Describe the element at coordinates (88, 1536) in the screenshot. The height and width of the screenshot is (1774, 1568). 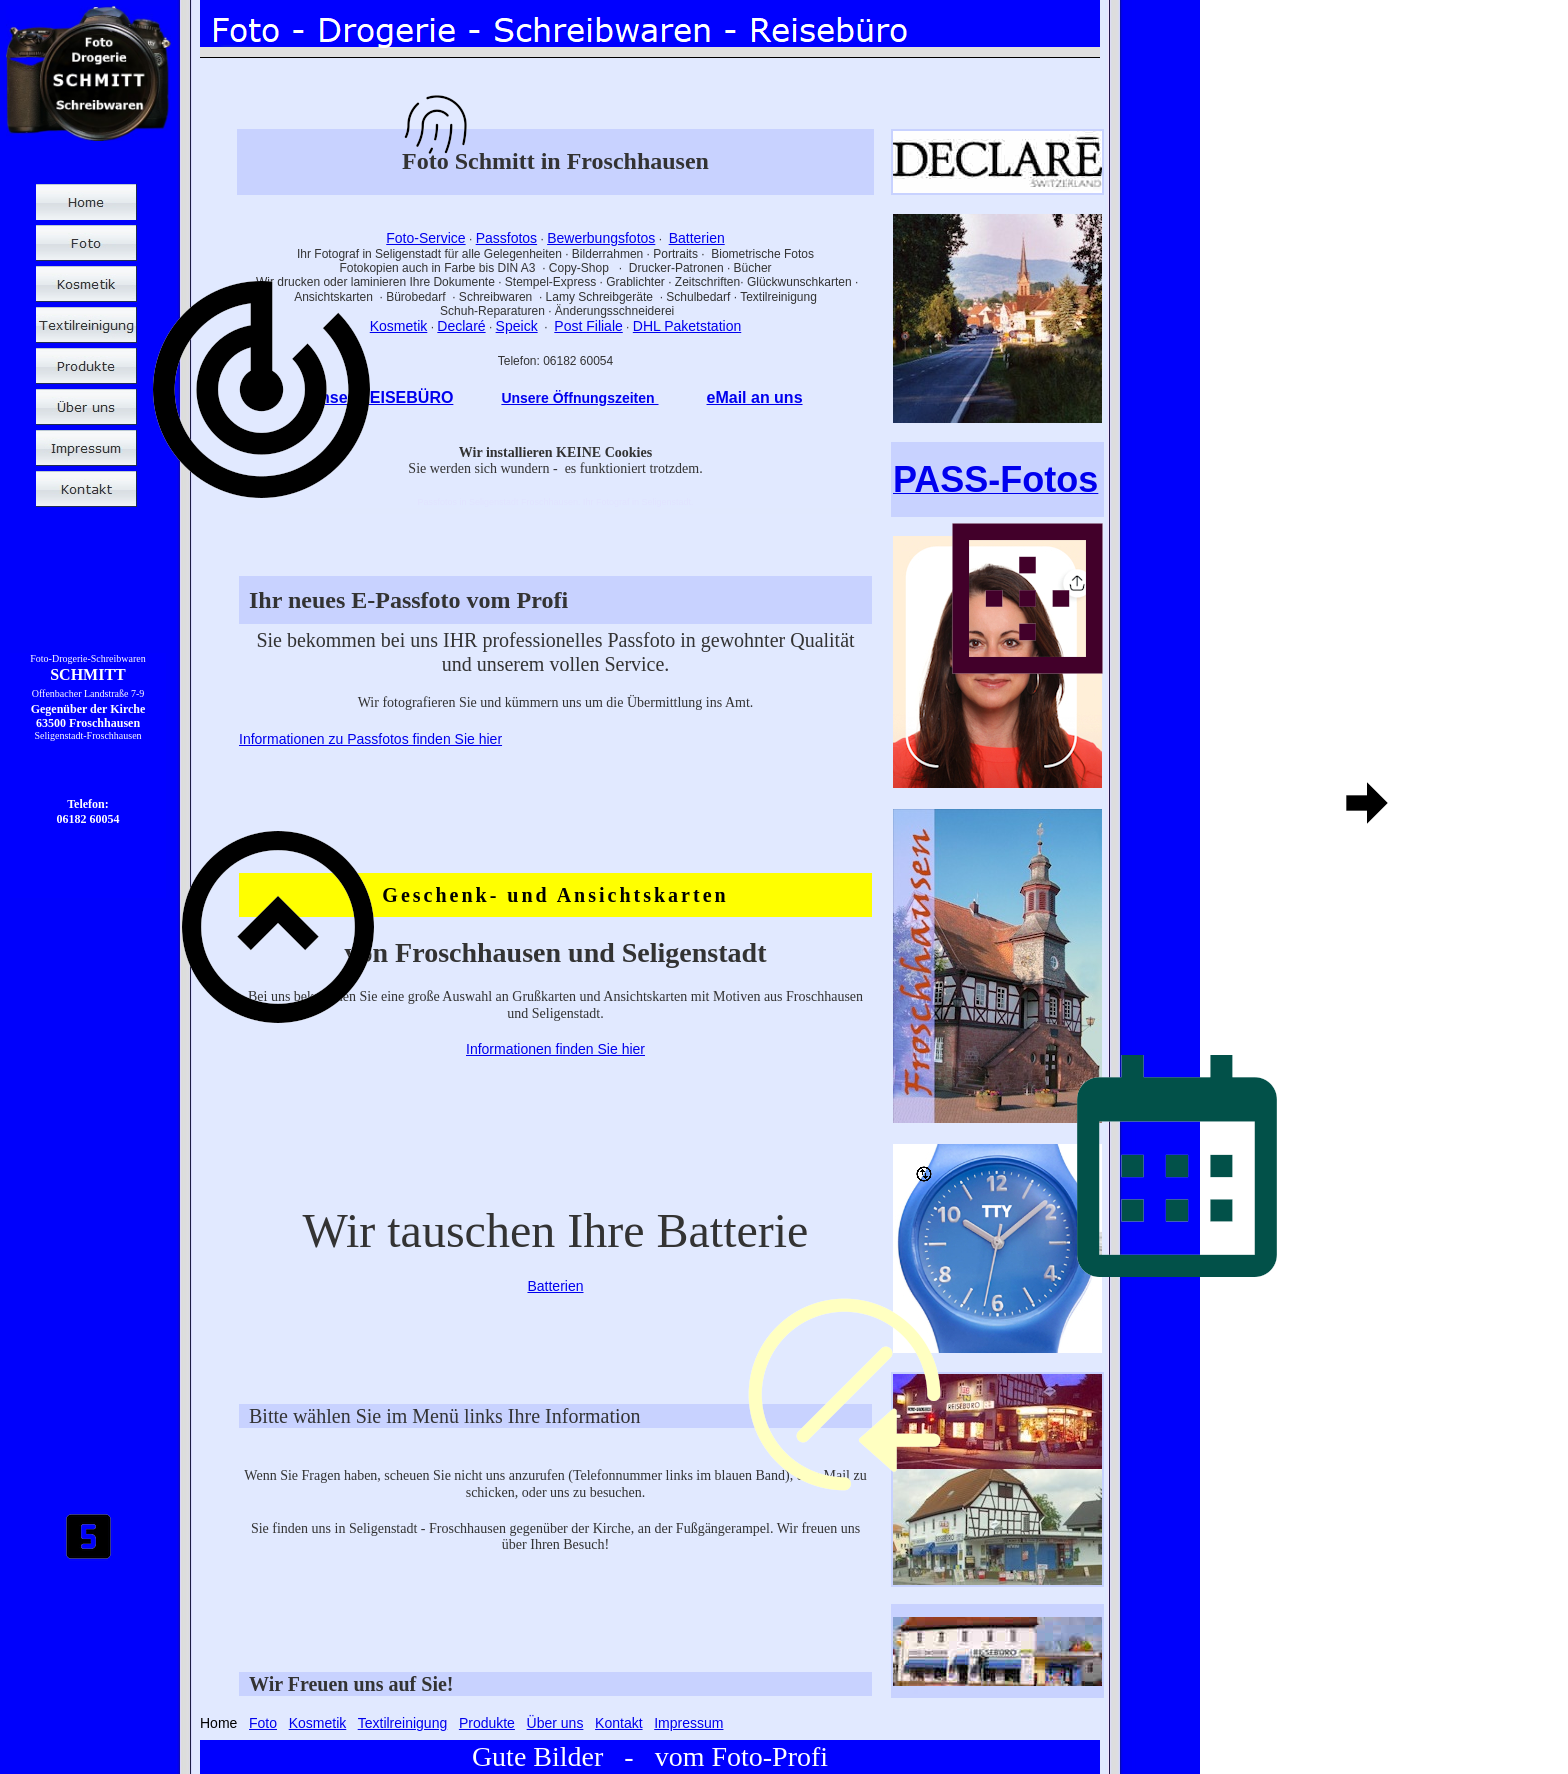
I see `select image filter or effect number 5` at that location.